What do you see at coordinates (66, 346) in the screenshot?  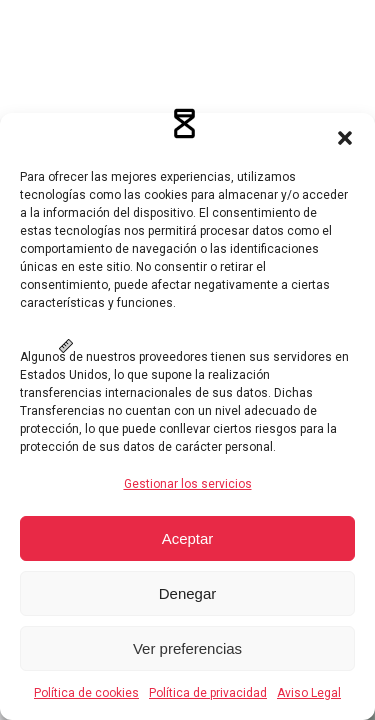 I see `access measurement tools` at bounding box center [66, 346].